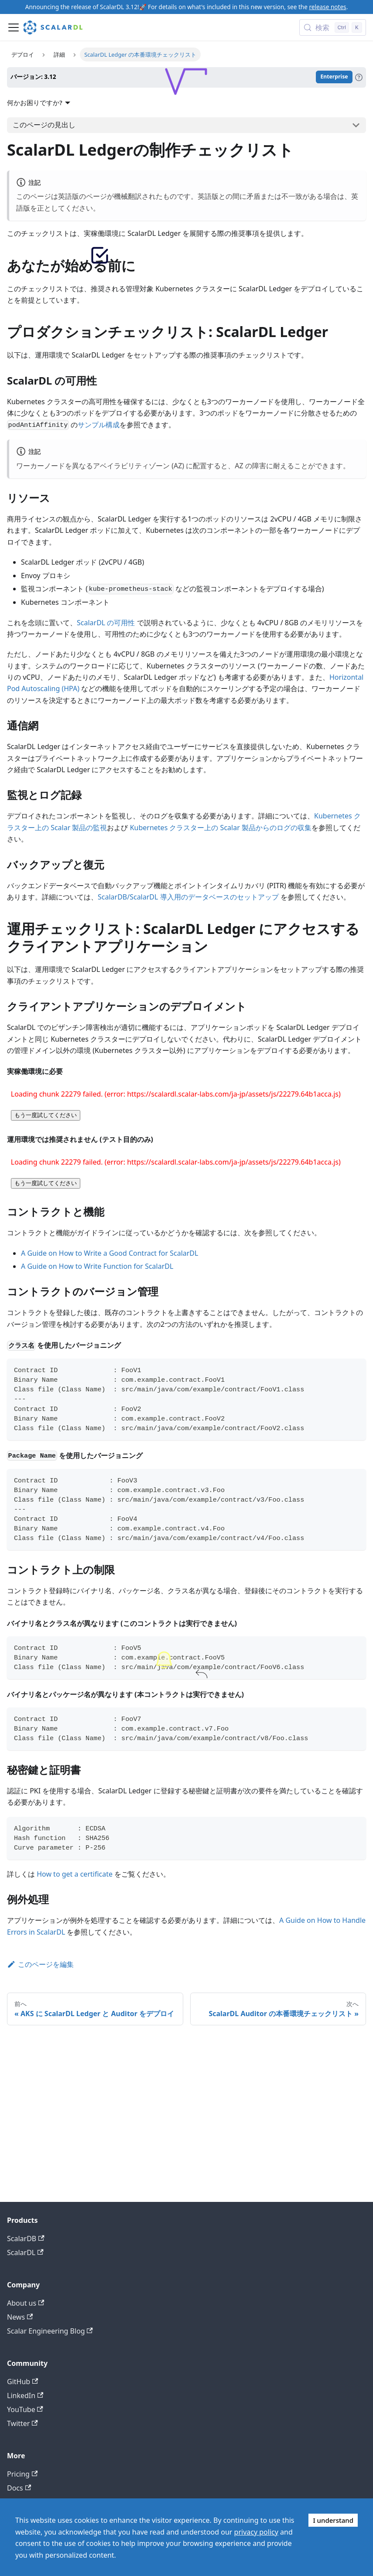 This screenshot has width=373, height=2576. I want to click on a selected or completed item, so click(99, 255).